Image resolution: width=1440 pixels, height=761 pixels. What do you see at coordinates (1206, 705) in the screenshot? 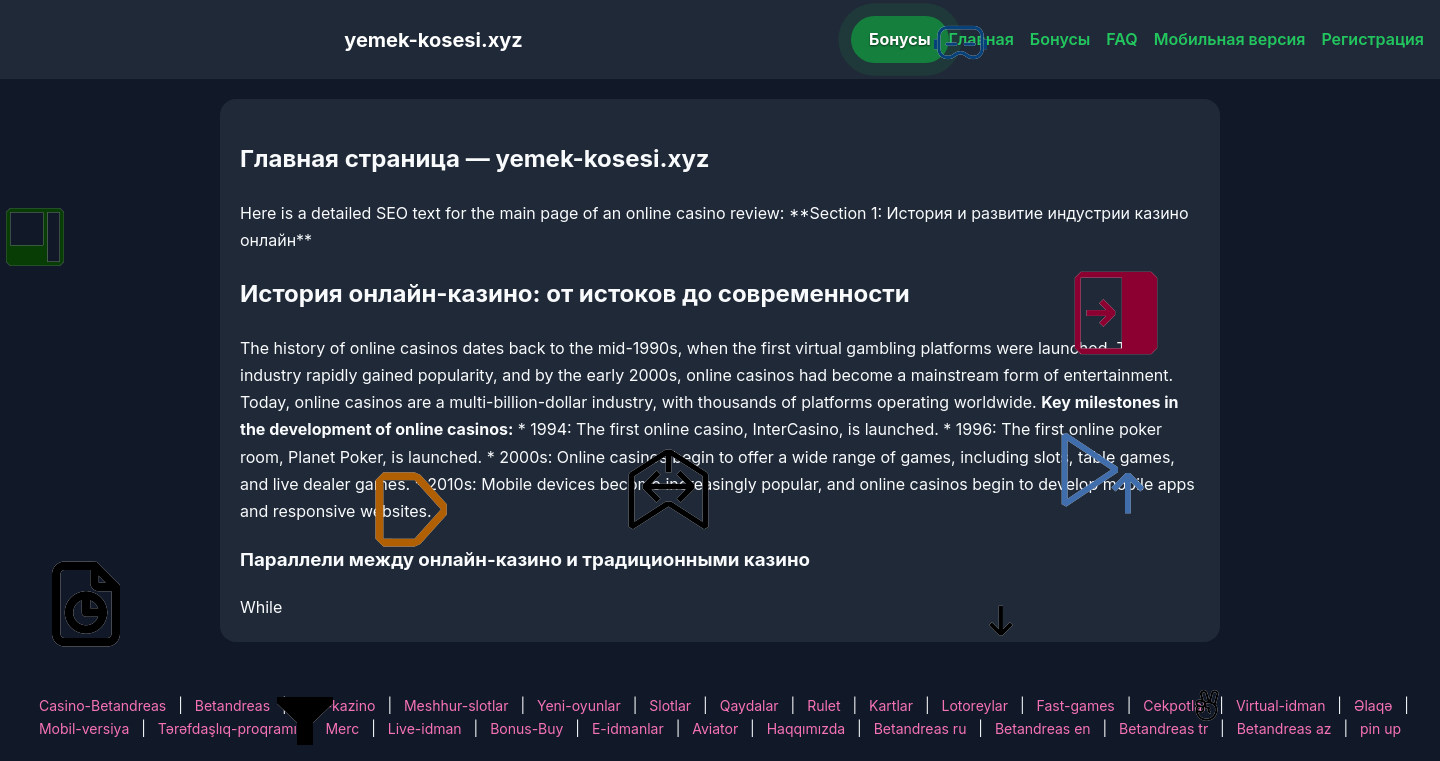
I see `send a peace sign or friendly gesture` at bounding box center [1206, 705].